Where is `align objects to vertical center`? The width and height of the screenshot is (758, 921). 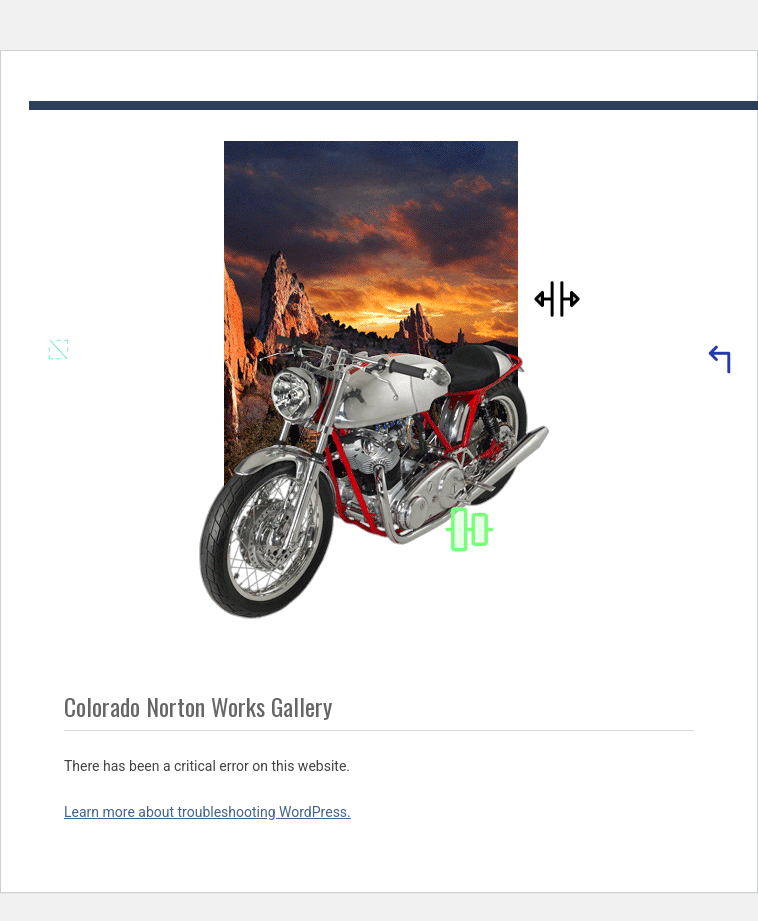
align objects to vertical center is located at coordinates (469, 529).